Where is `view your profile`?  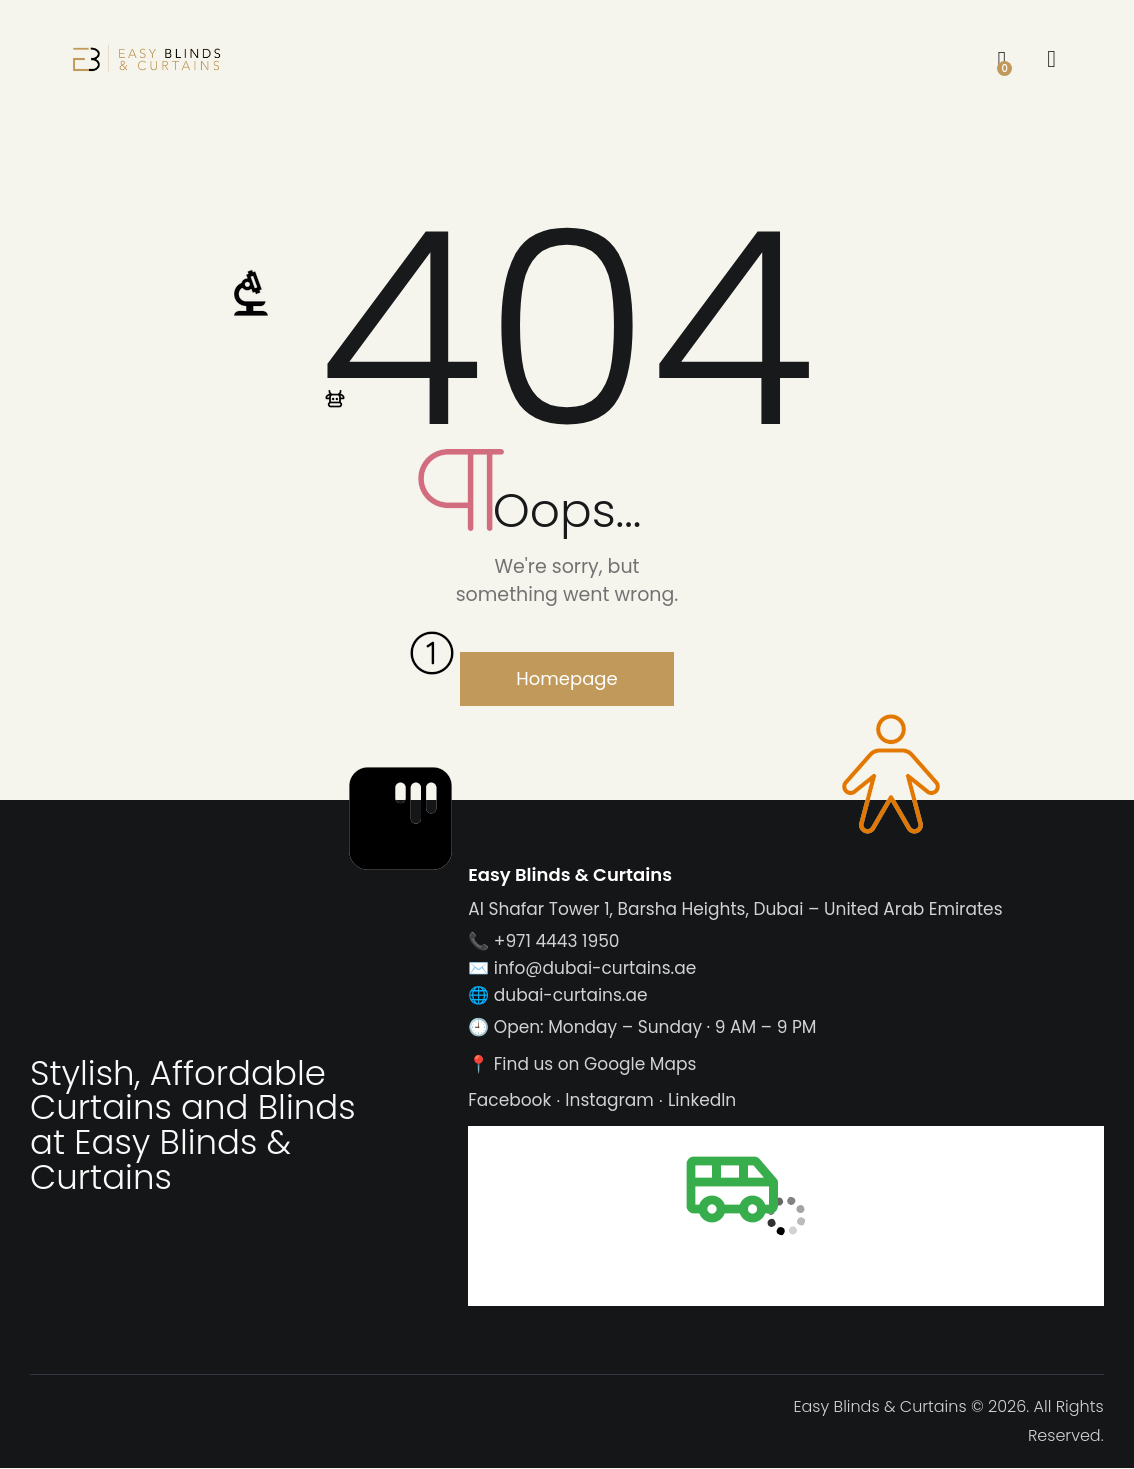 view your profile is located at coordinates (891, 776).